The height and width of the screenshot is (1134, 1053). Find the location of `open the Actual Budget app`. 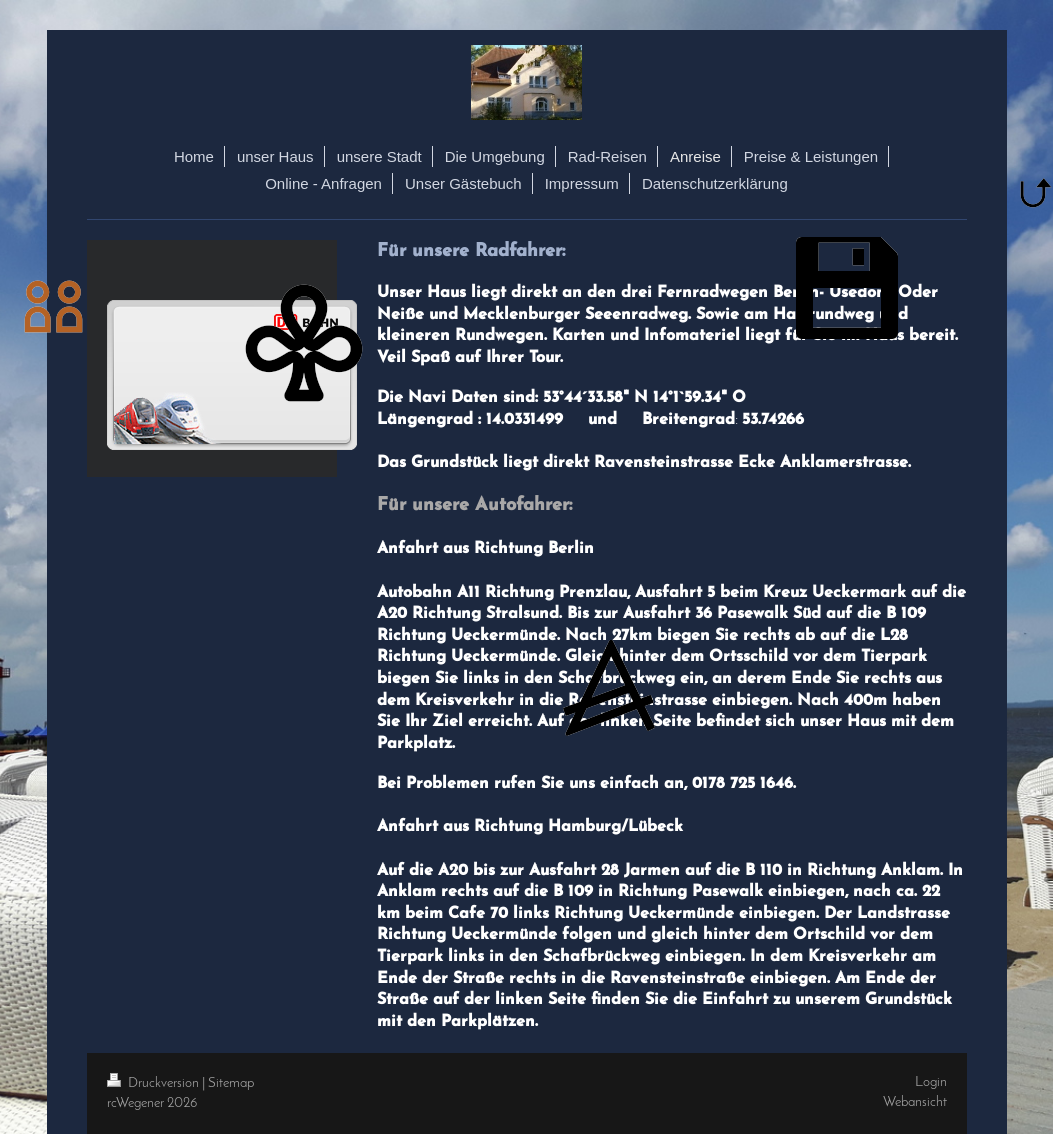

open the Actual Budget app is located at coordinates (609, 688).